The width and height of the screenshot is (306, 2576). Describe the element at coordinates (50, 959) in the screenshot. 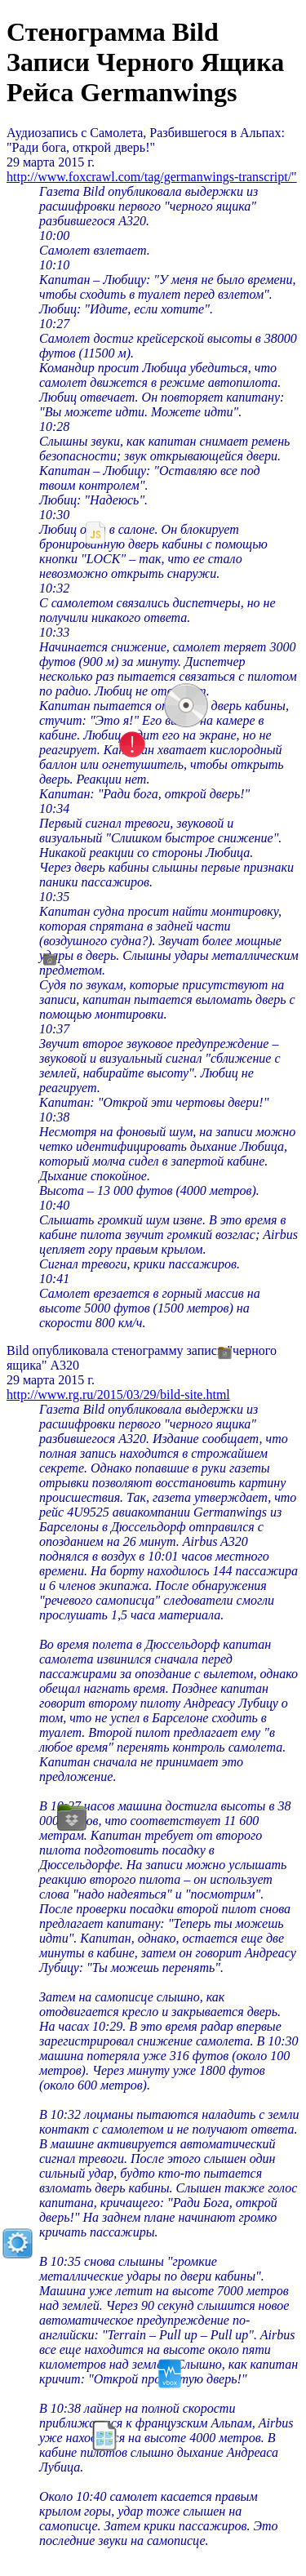

I see `access your home folder` at that location.